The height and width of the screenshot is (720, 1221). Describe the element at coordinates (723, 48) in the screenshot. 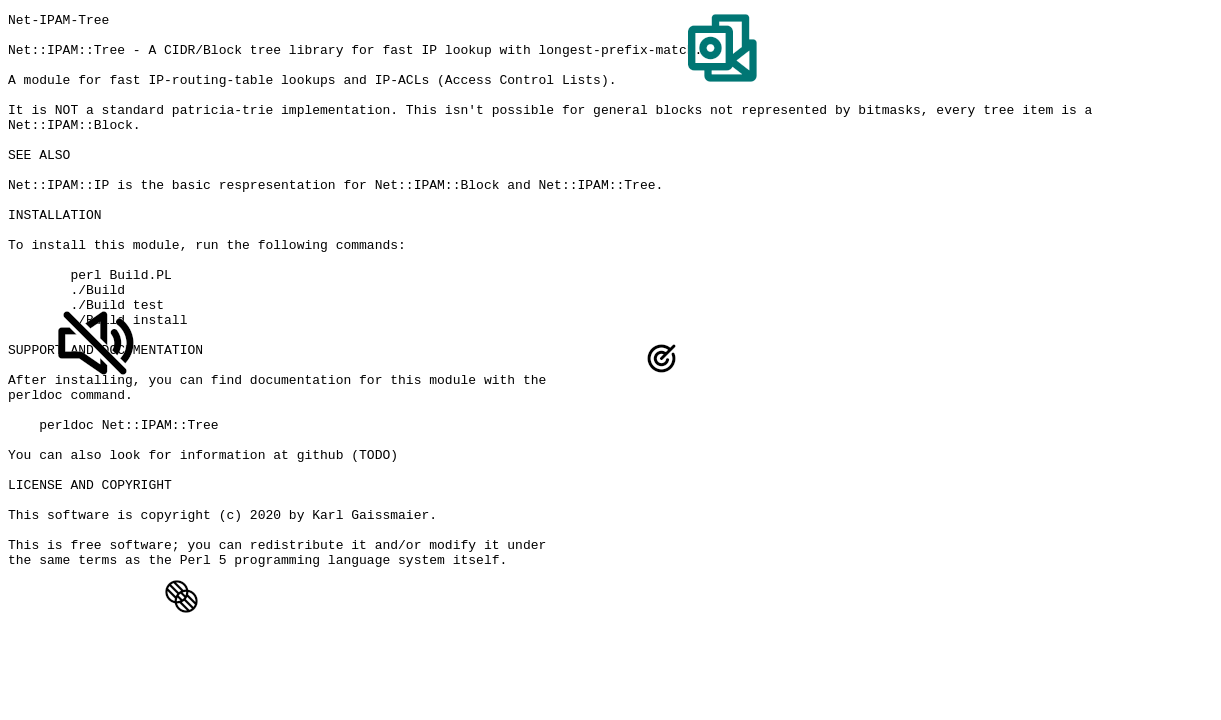

I see `open Microsoft Outlook email` at that location.